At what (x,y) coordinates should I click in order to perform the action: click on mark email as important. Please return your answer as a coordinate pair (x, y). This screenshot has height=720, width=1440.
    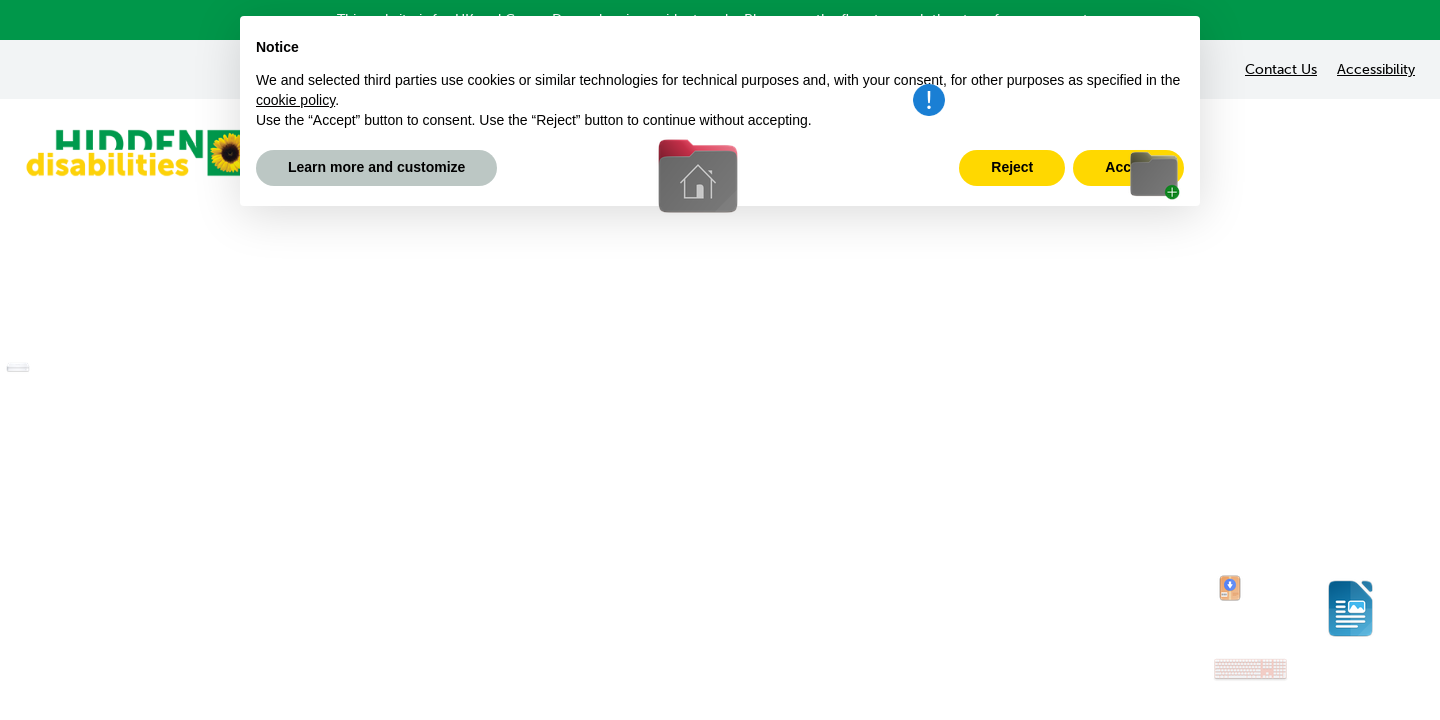
    Looking at the image, I should click on (929, 100).